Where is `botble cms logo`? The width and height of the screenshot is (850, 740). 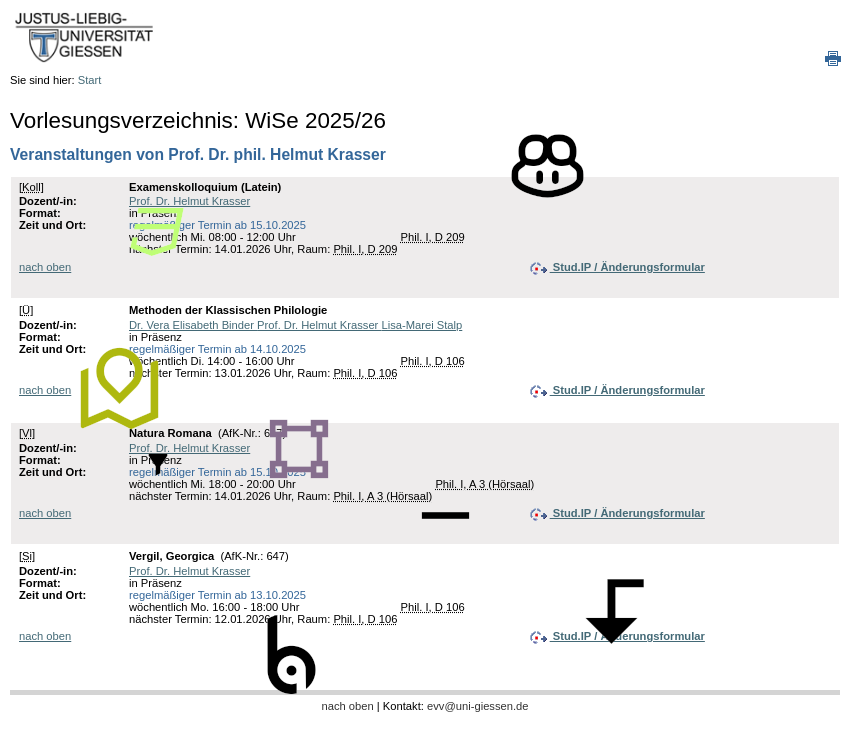 botble cms logo is located at coordinates (291, 654).